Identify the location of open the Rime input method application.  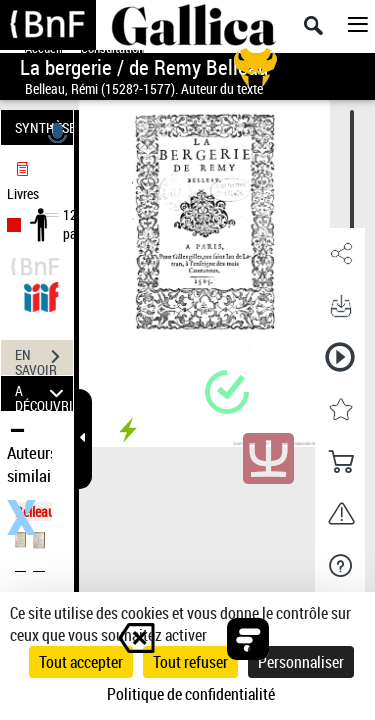
(268, 458).